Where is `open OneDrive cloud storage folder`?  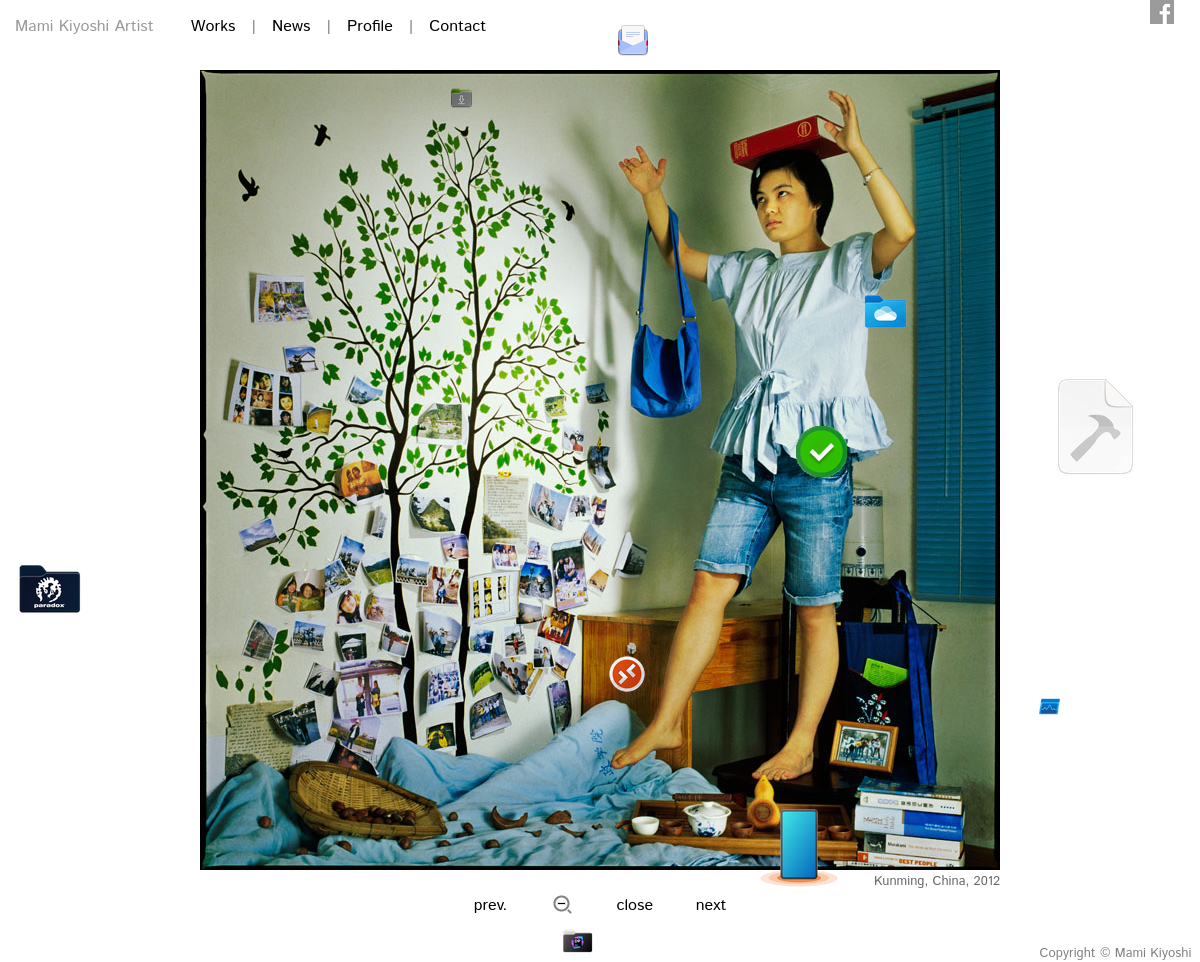
open OneDrive cloud storage folder is located at coordinates (885, 312).